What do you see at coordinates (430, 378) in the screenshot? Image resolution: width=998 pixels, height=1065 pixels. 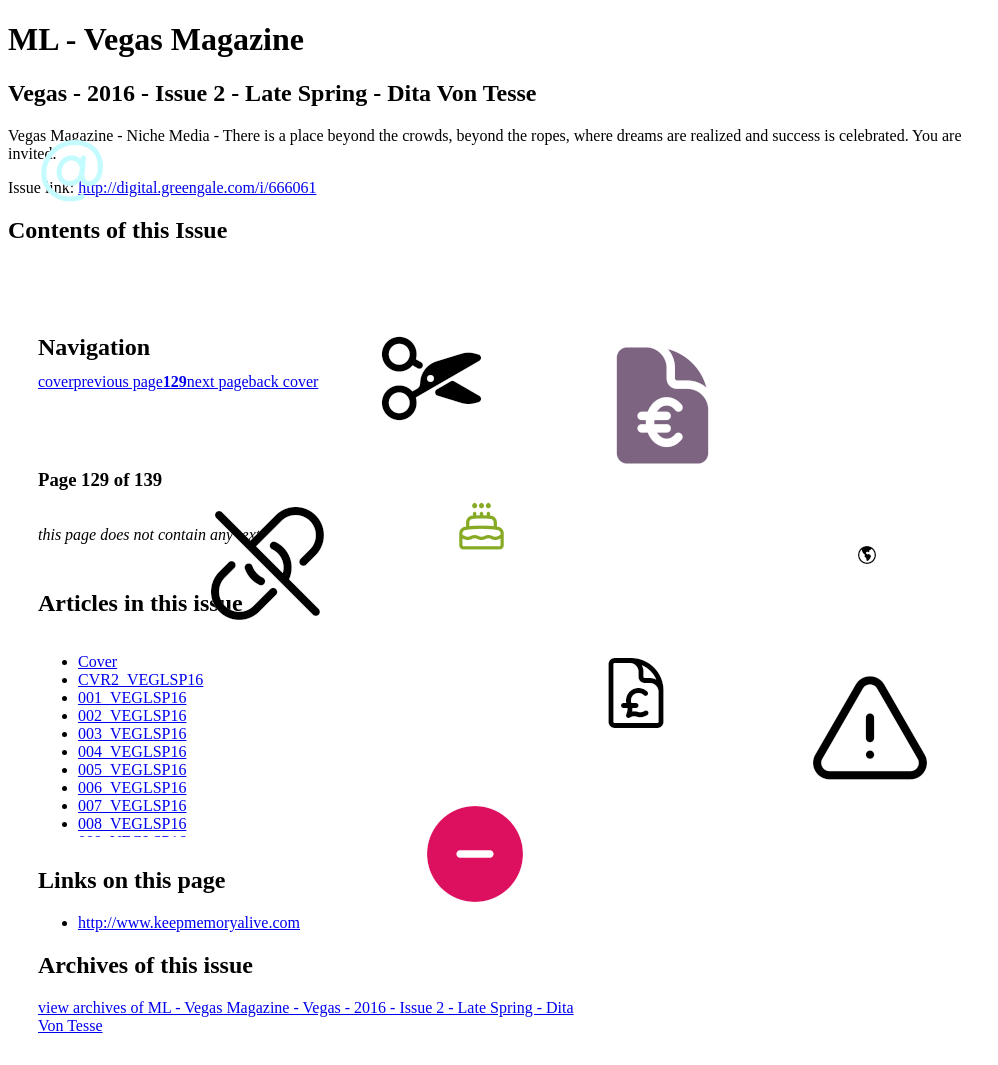 I see `cut selected content` at bounding box center [430, 378].